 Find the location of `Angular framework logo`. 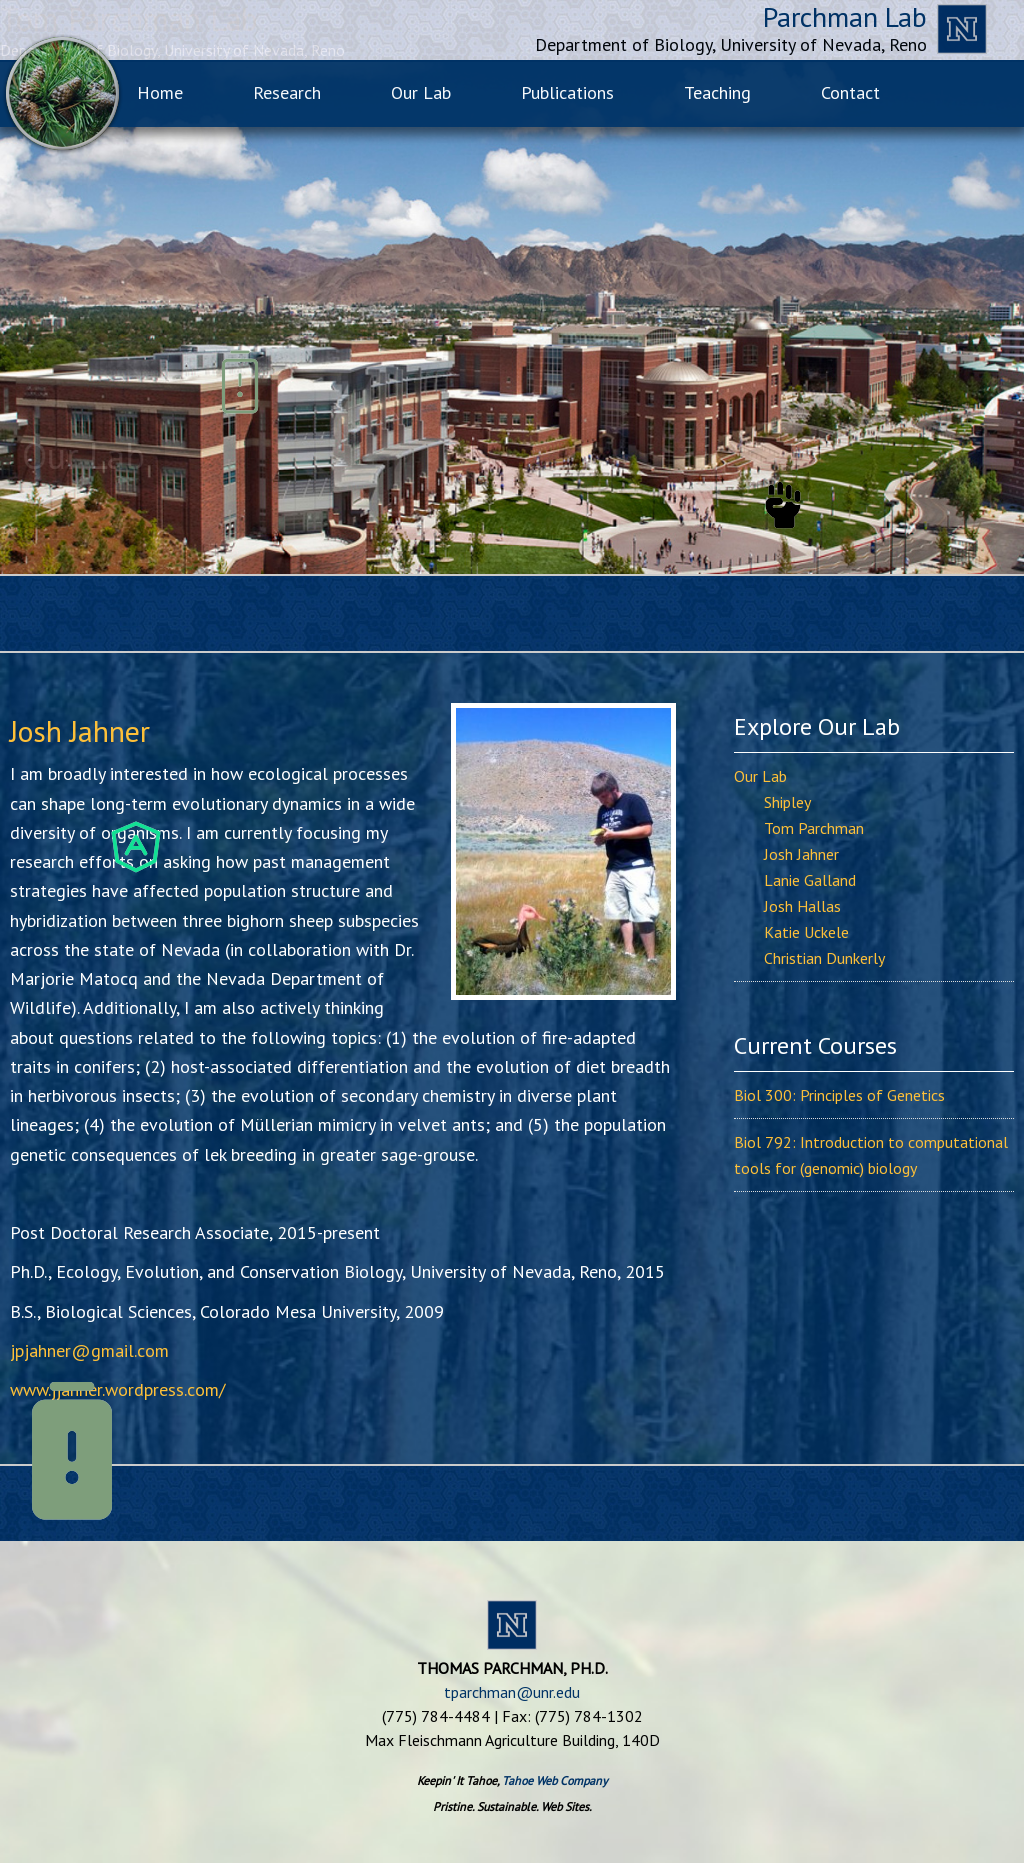

Angular framework logo is located at coordinates (136, 846).